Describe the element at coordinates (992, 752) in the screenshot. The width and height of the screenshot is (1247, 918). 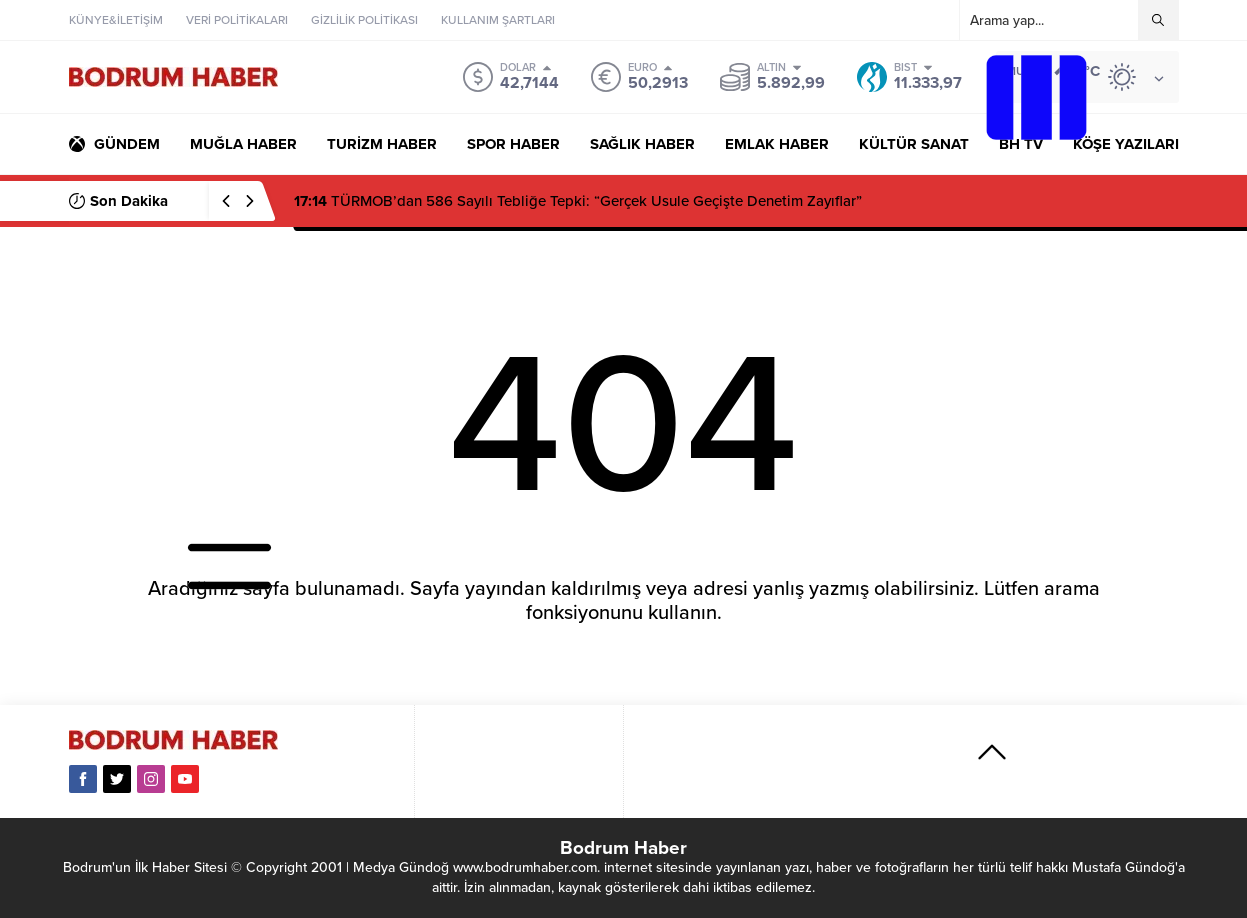
I see `collapse an expanded section` at that location.